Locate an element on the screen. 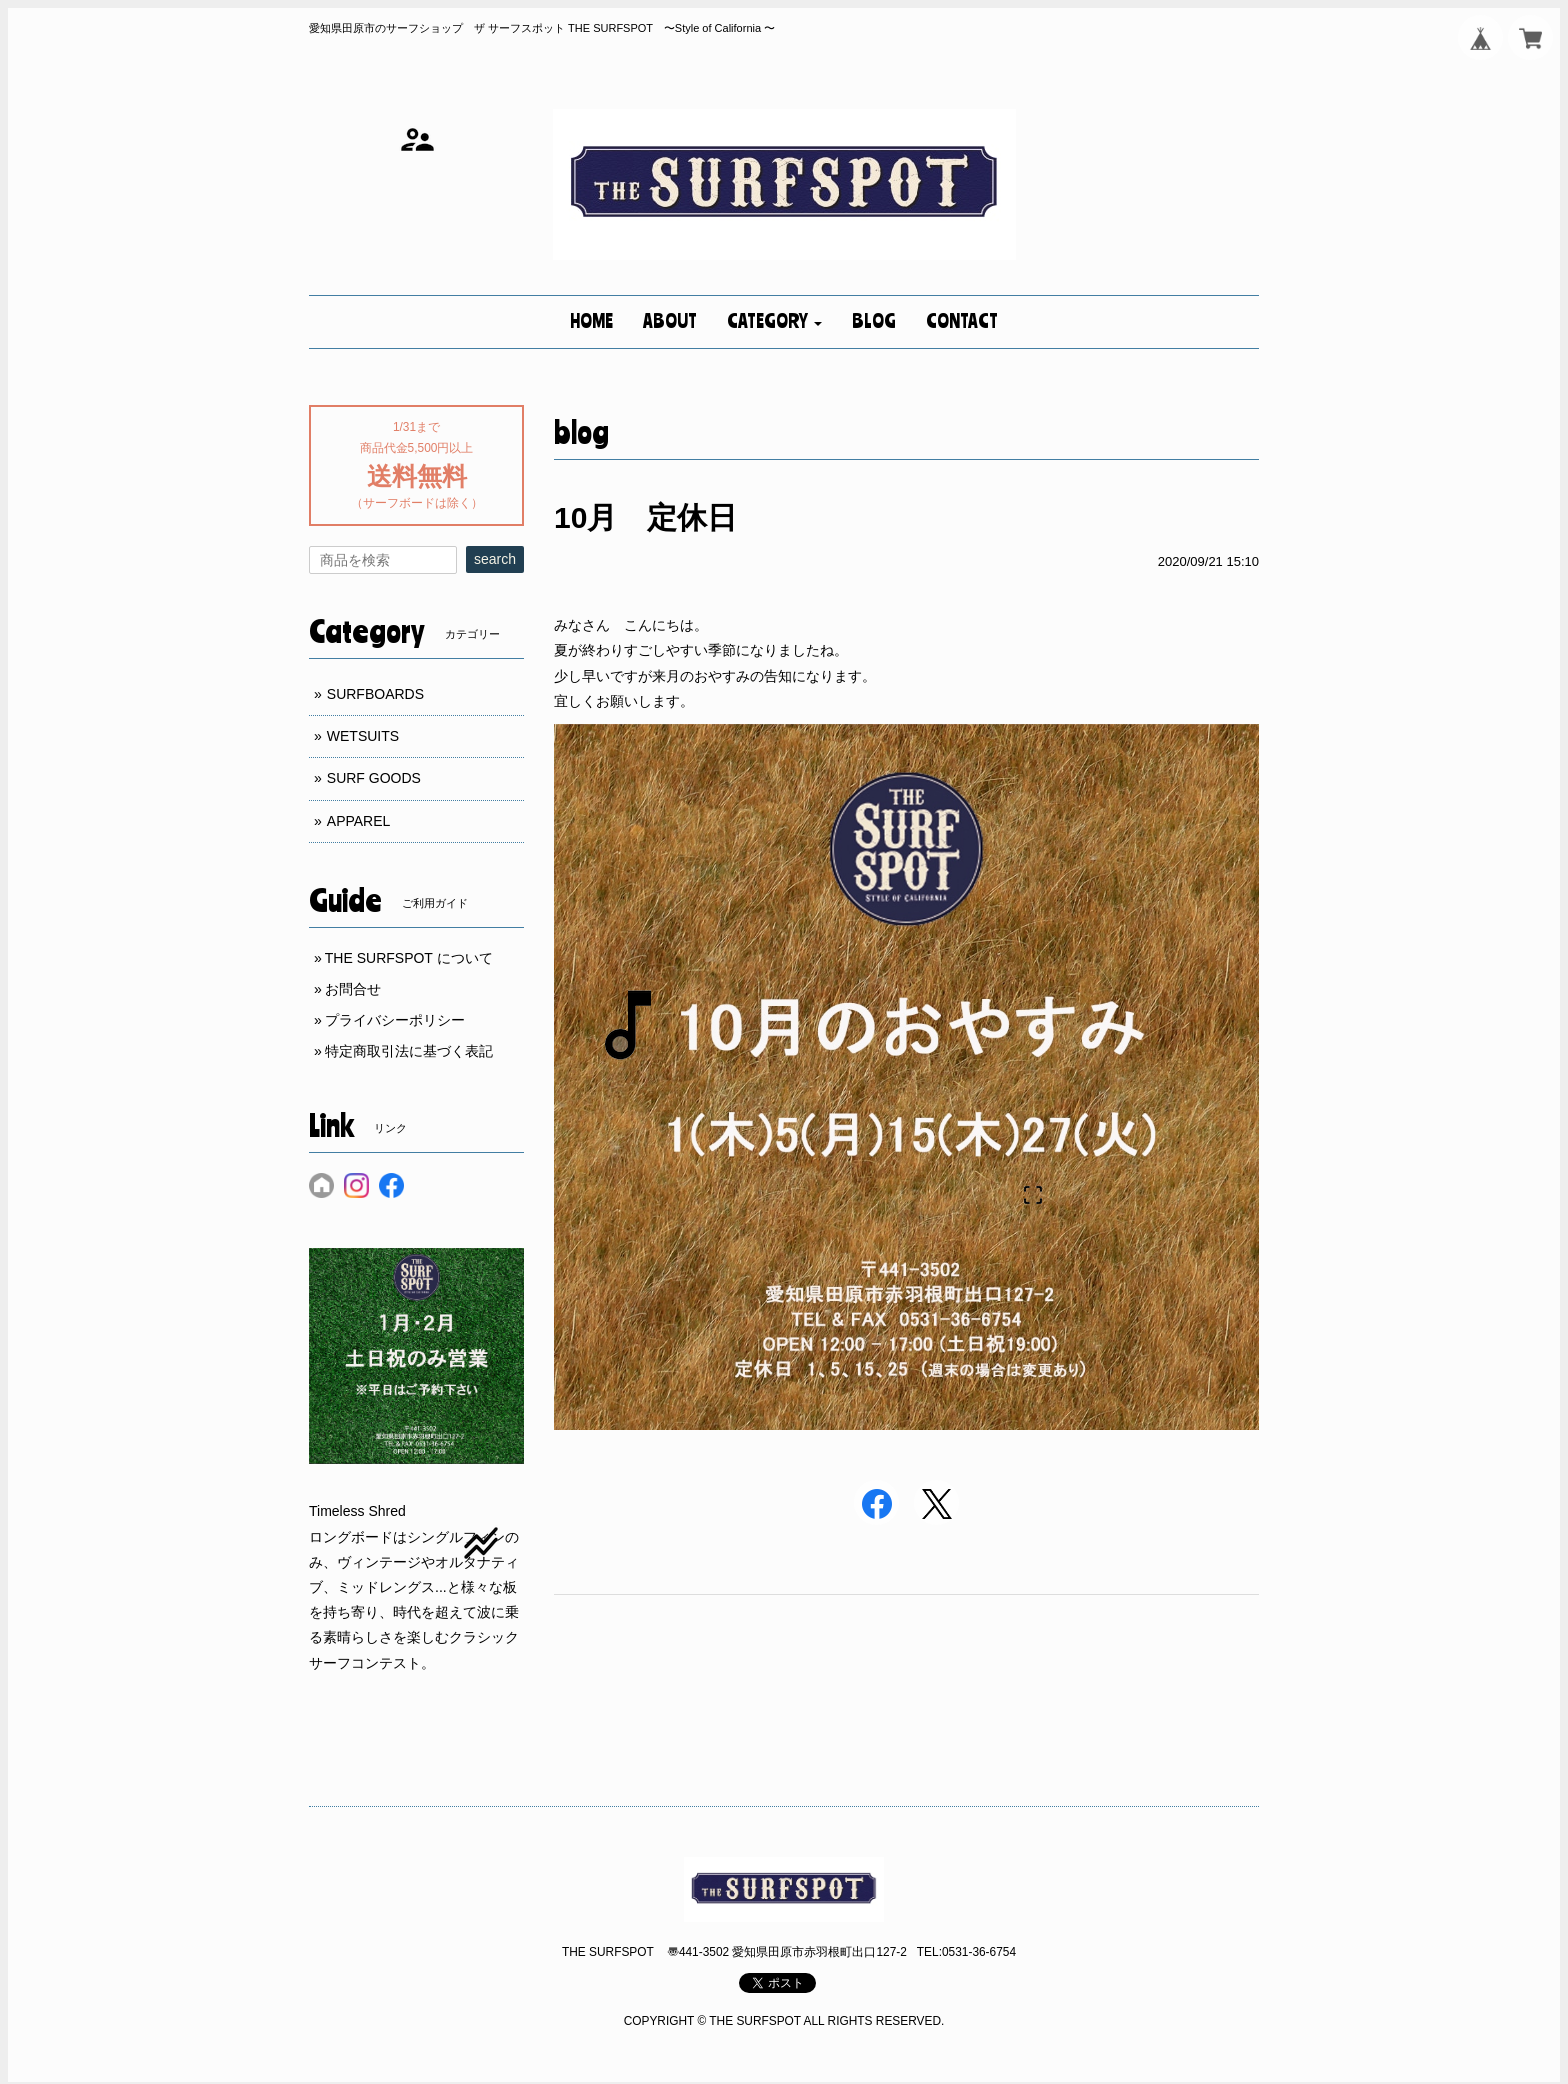 The width and height of the screenshot is (1568, 2084). scan a QR code or barcode is located at coordinates (1033, 1195).